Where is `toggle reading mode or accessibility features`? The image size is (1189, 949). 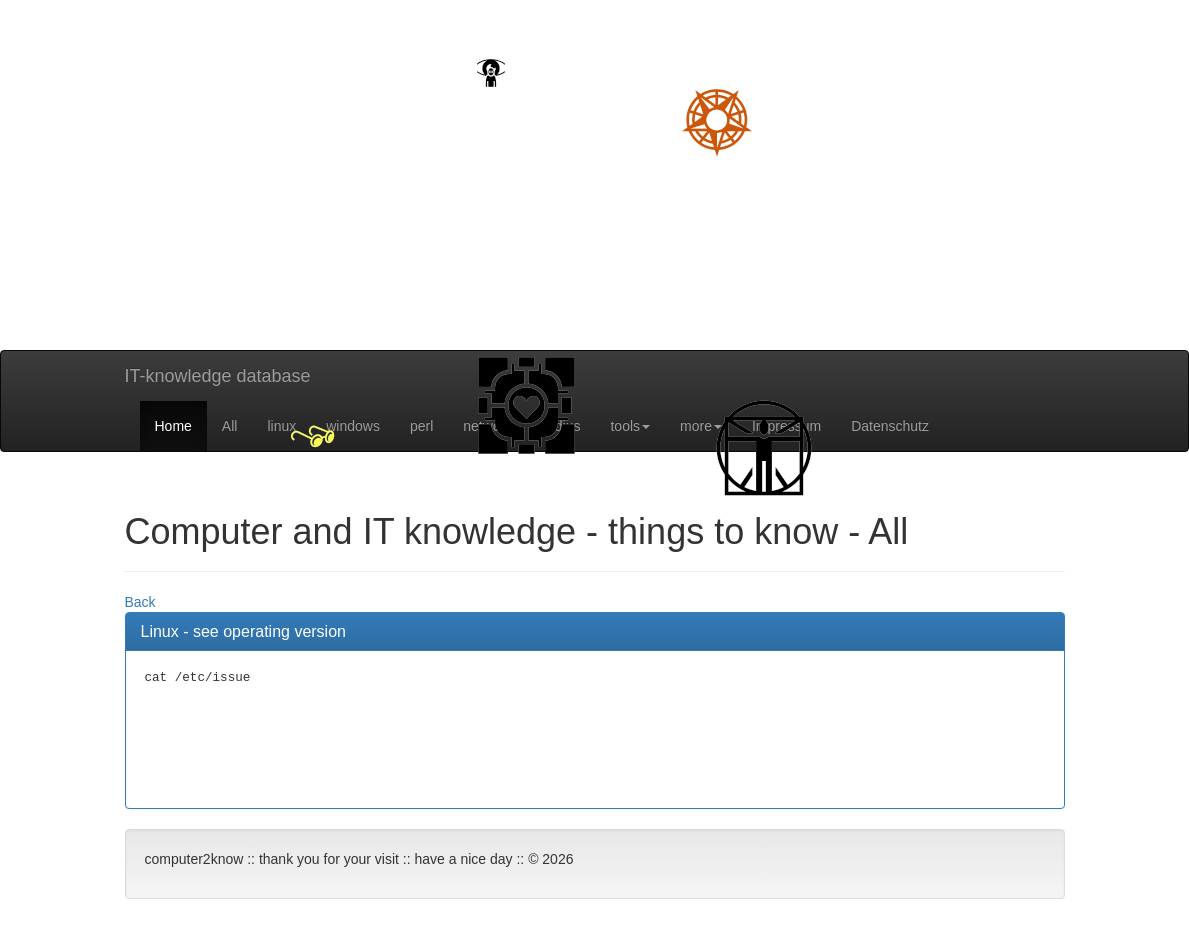
toggle reading mode or accessibility features is located at coordinates (312, 436).